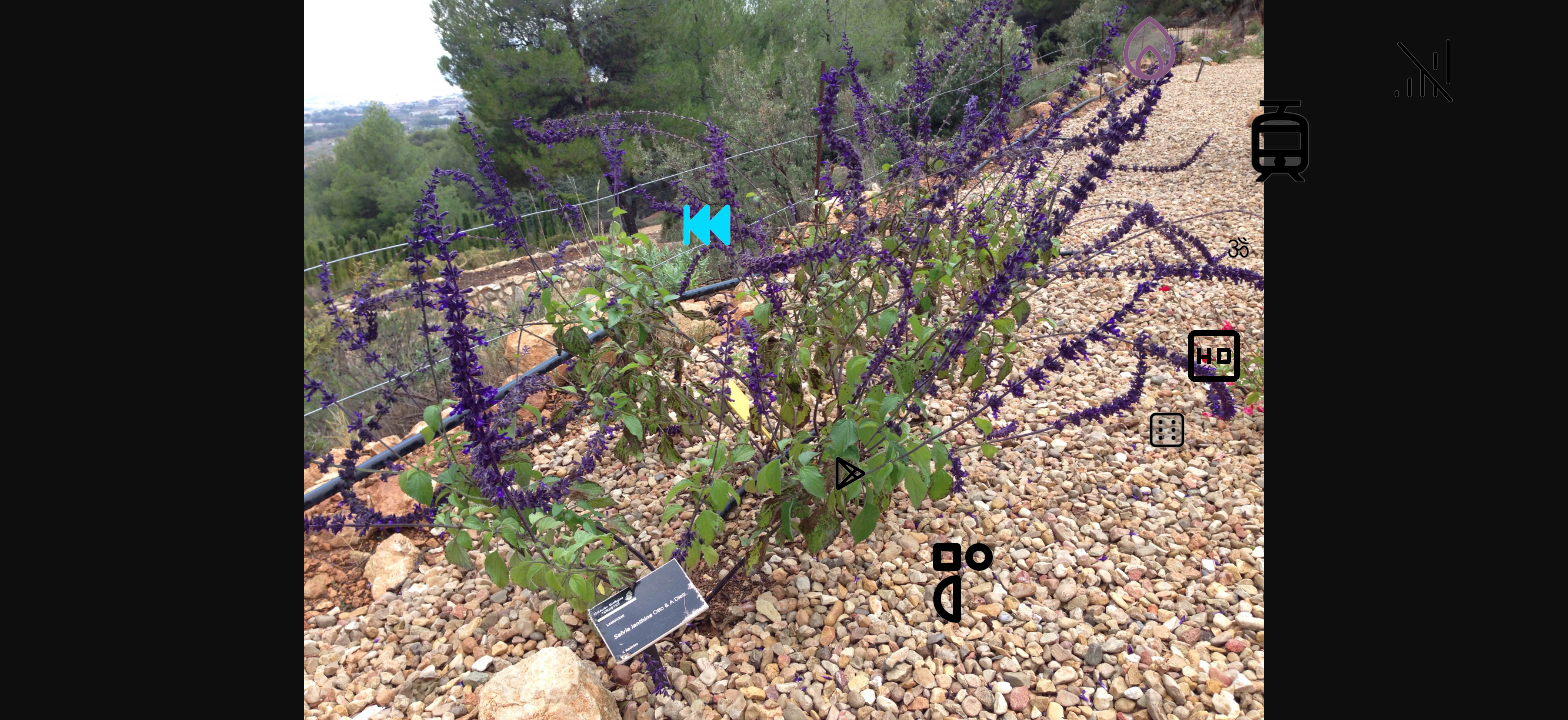 Image resolution: width=1568 pixels, height=720 pixels. I want to click on randomize or shuffle content, so click(1167, 430).